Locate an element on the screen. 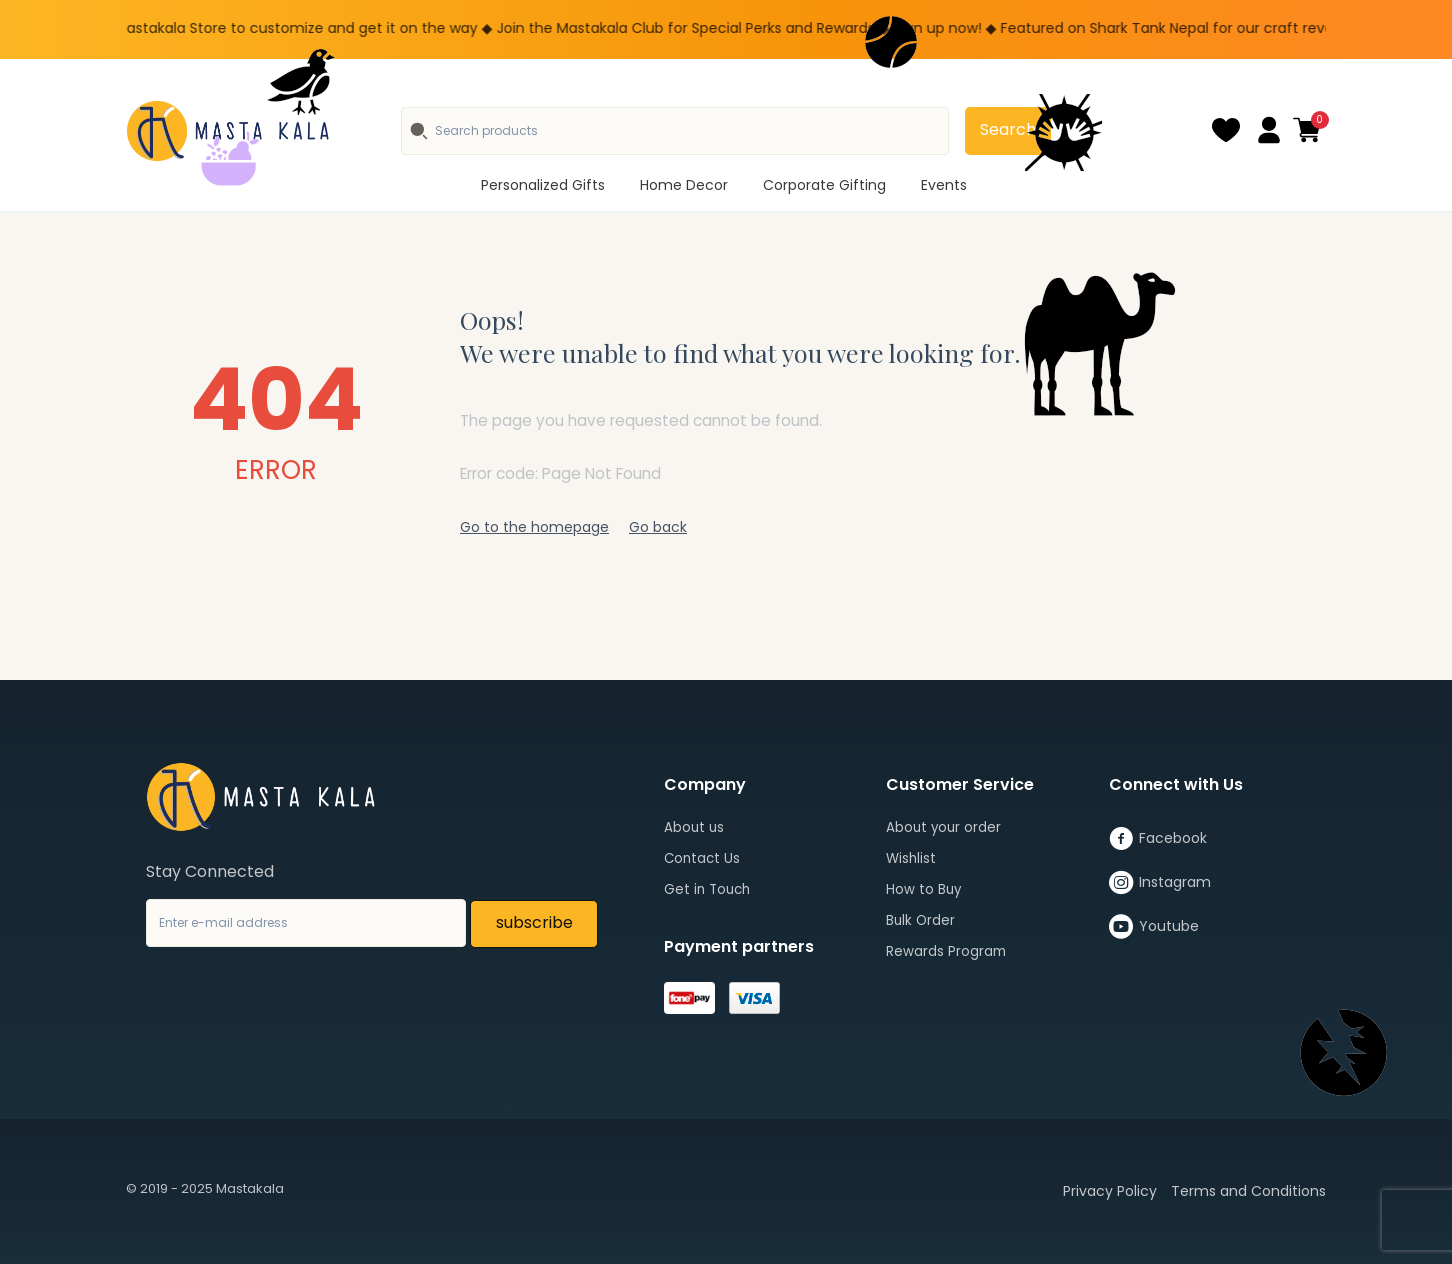  decorative bird illustration for nature-themed game is located at coordinates (301, 82).